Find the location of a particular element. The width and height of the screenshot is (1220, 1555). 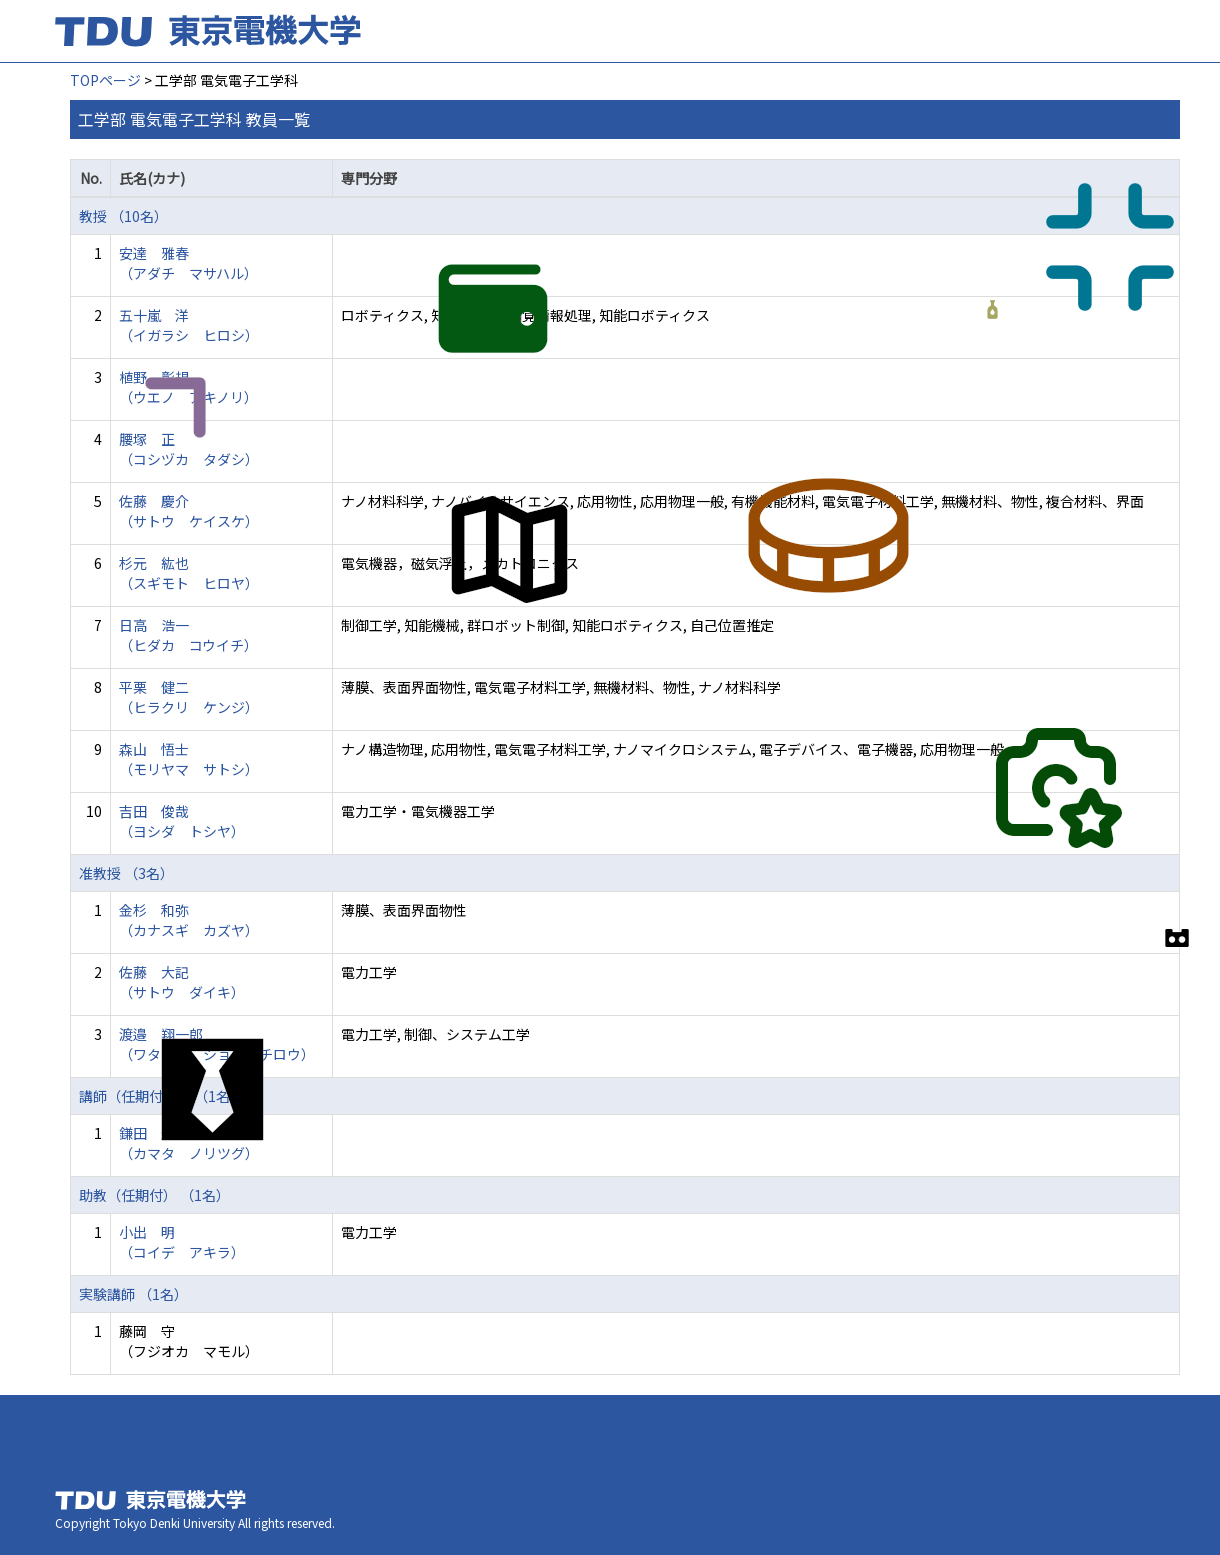

access your wallet or payment methods is located at coordinates (493, 312).